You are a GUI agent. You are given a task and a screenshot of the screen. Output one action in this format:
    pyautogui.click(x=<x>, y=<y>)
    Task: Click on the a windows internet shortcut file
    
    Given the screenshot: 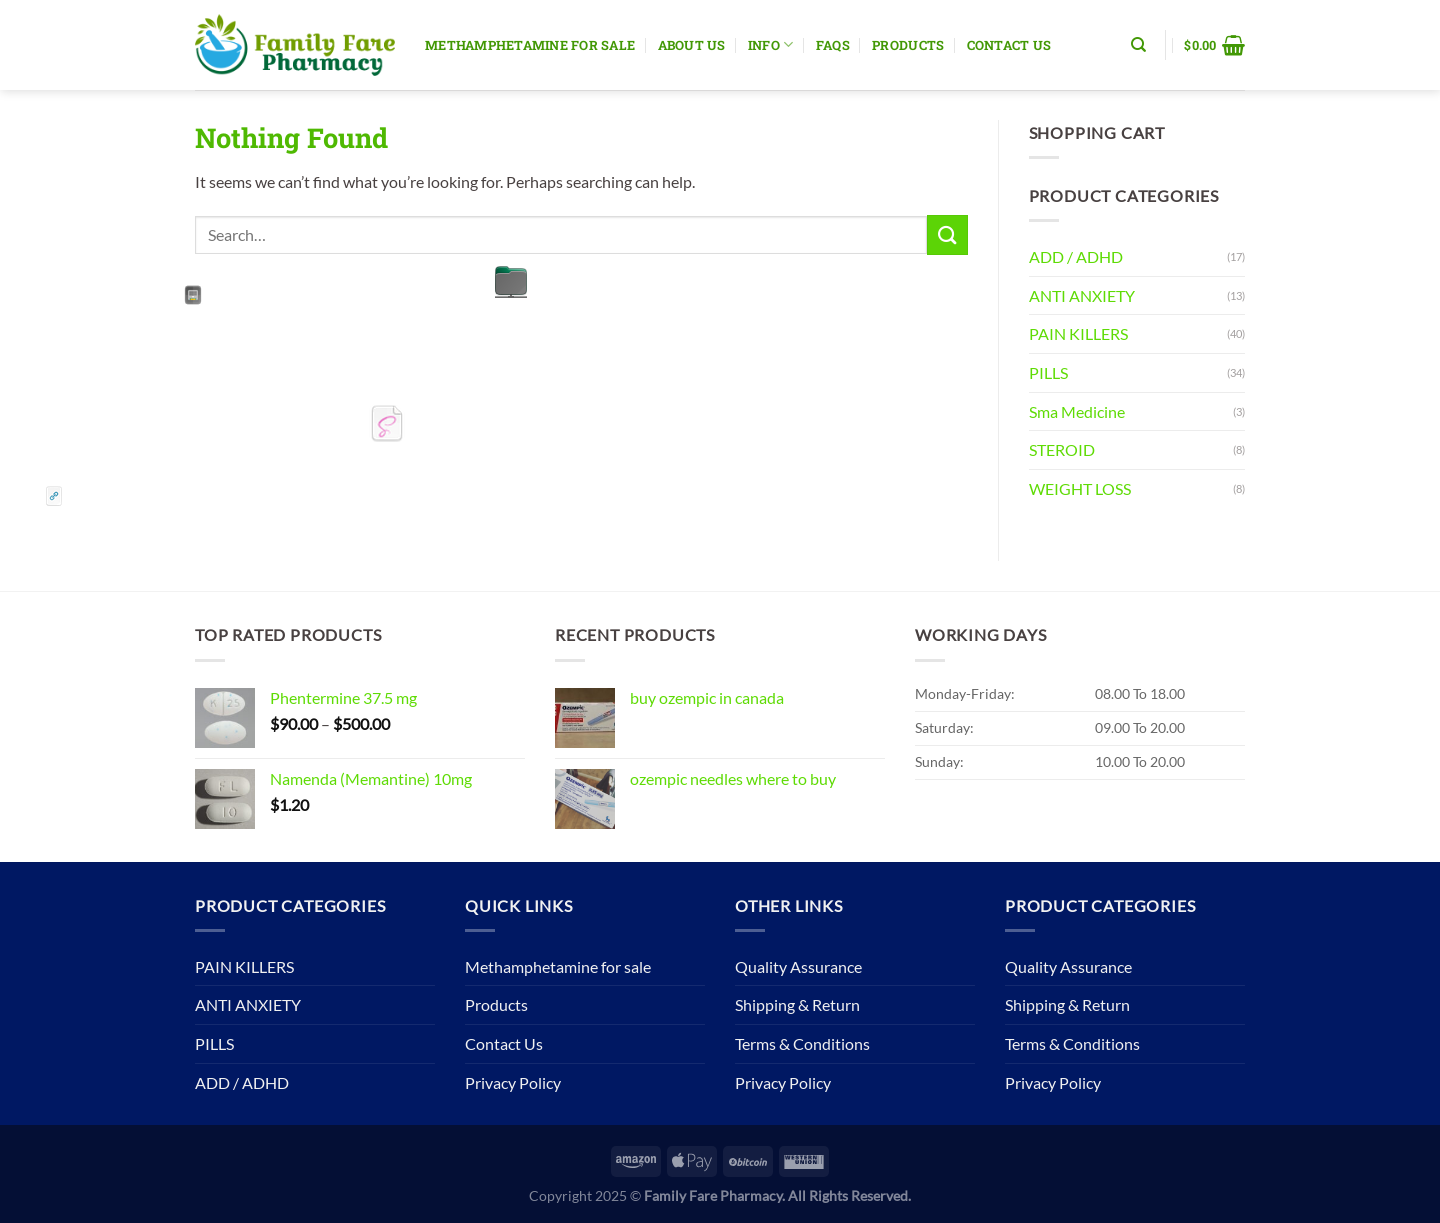 What is the action you would take?
    pyautogui.click(x=54, y=496)
    